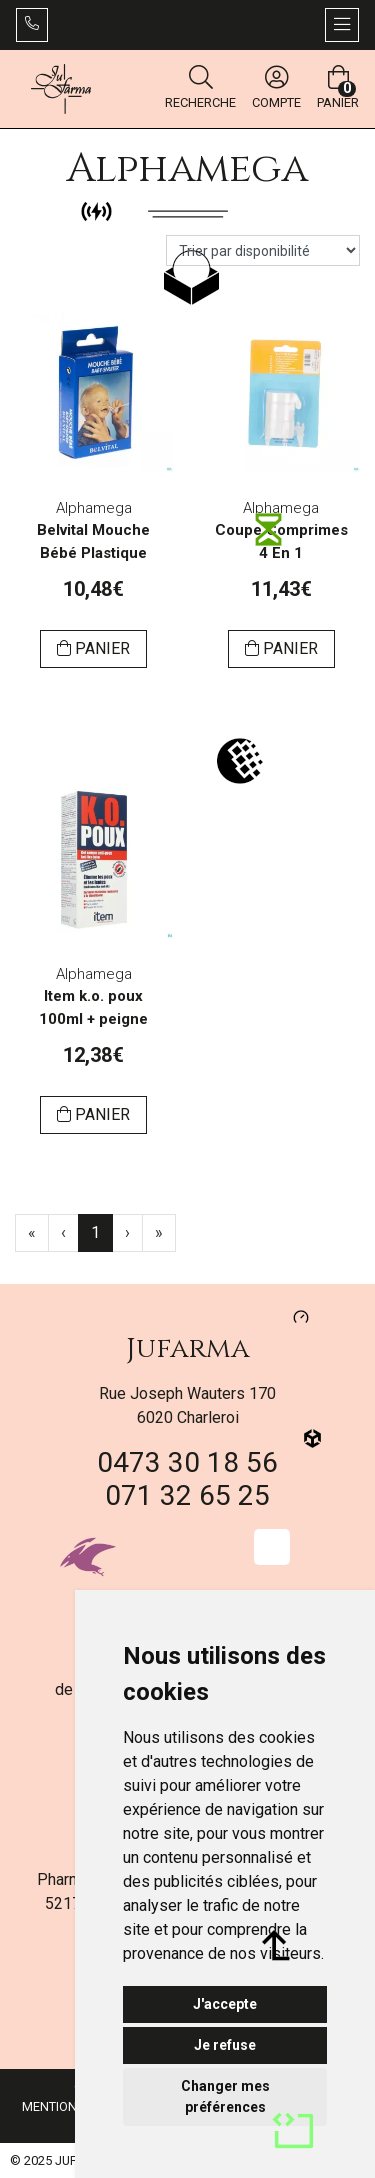 The height and width of the screenshot is (2178, 375). What do you see at coordinates (294, 2131) in the screenshot?
I see `insert a code block into the editor` at bounding box center [294, 2131].